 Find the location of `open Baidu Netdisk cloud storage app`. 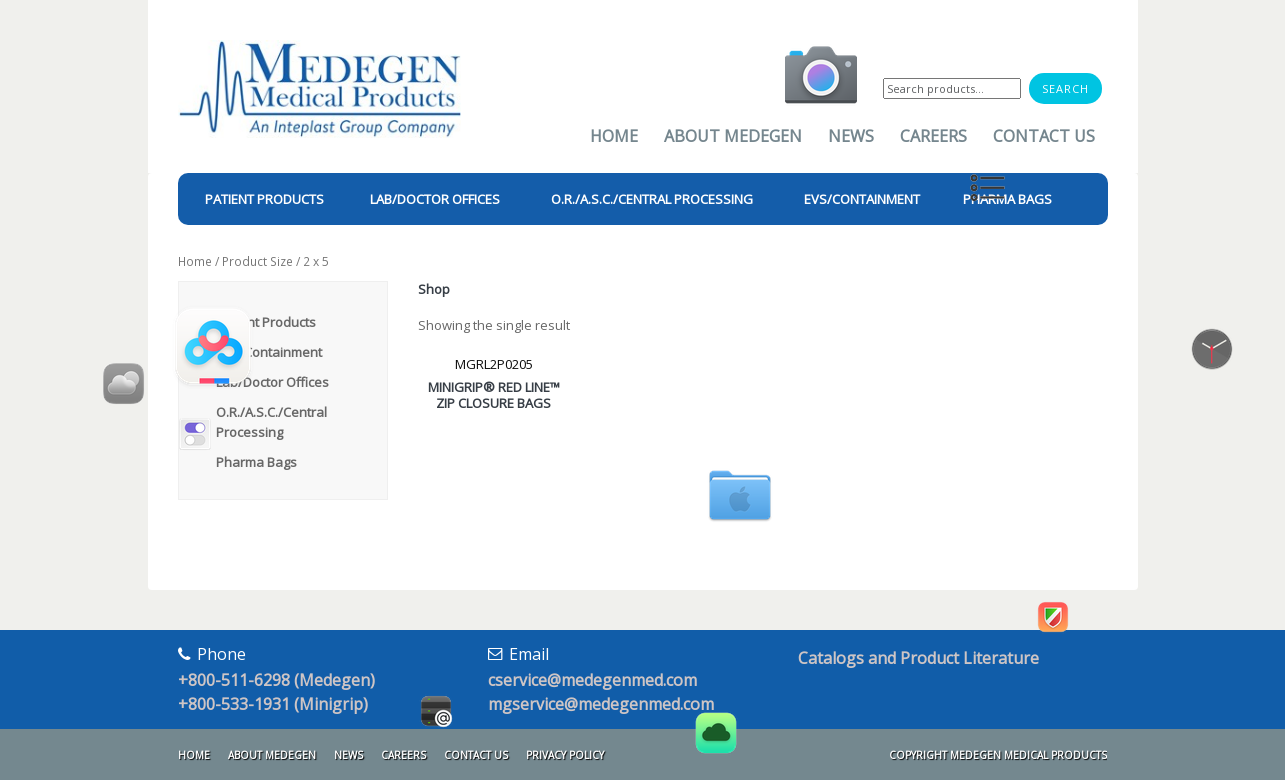

open Baidu Netdisk cloud storage app is located at coordinates (213, 346).